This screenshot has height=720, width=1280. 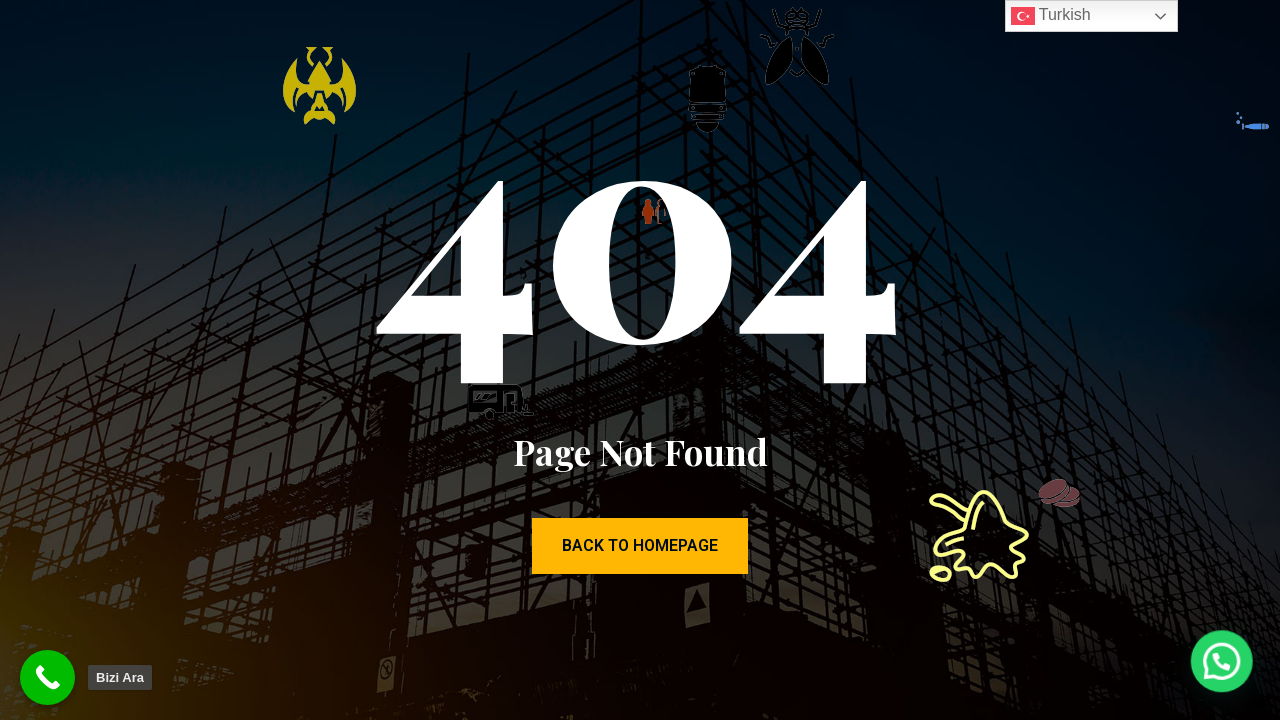 What do you see at coordinates (1252, 126) in the screenshot?
I see `launch torpedo attack in naval combat game` at bounding box center [1252, 126].